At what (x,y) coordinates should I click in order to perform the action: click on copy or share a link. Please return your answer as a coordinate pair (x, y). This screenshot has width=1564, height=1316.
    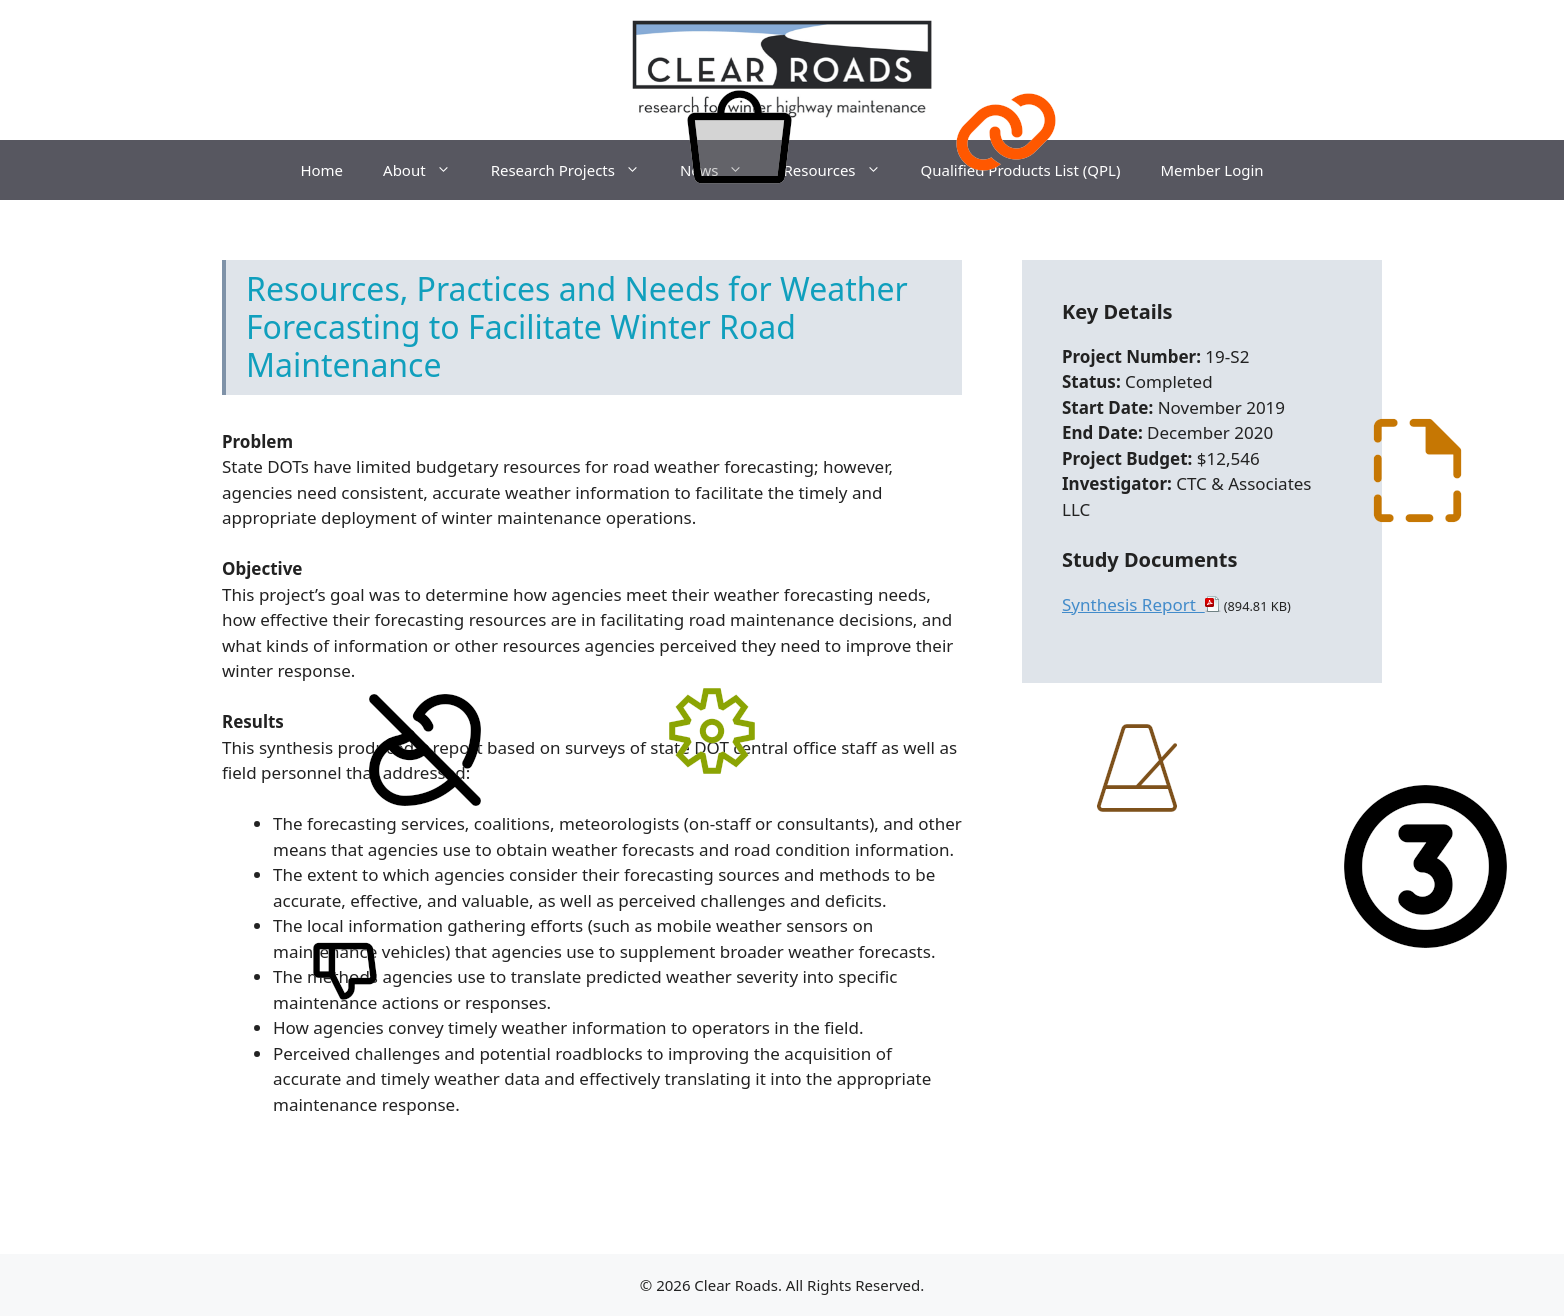
    Looking at the image, I should click on (1006, 132).